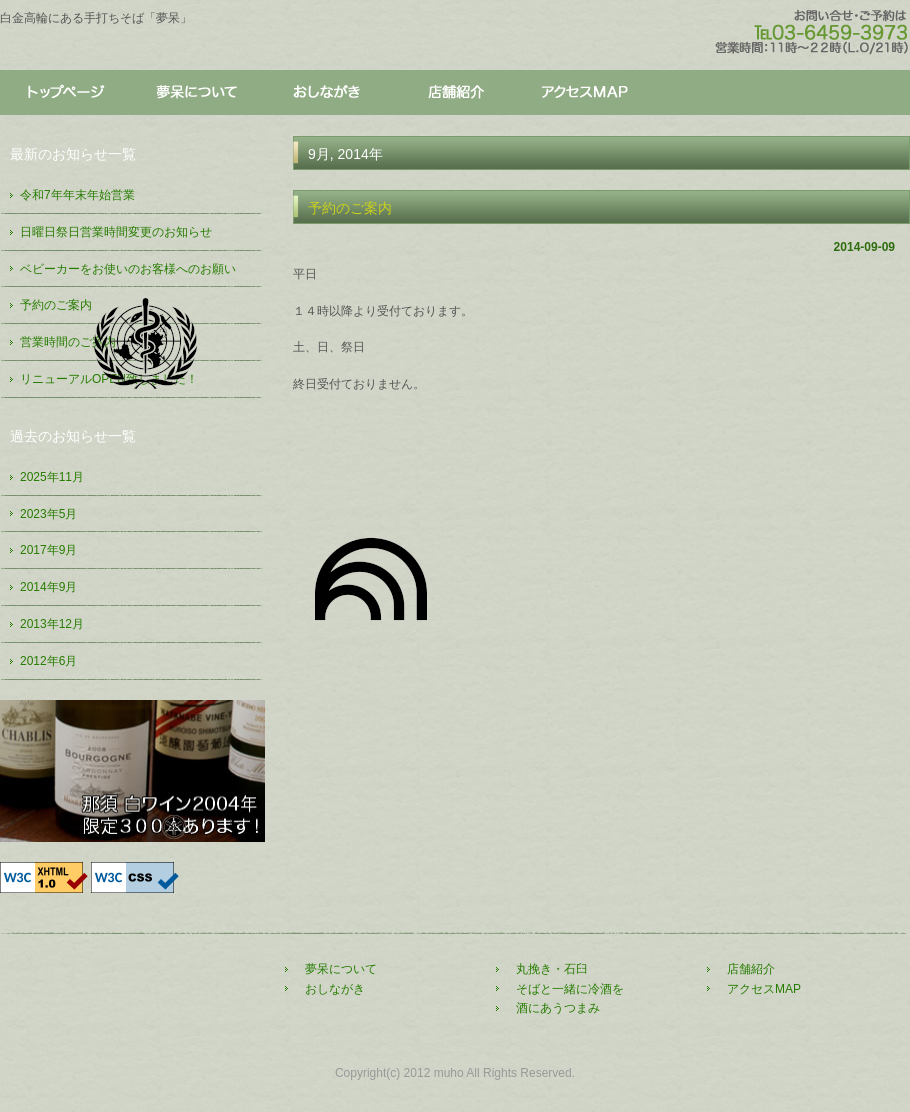 The width and height of the screenshot is (910, 1112). I want to click on yamaha motor corporation logo, so click(174, 827).